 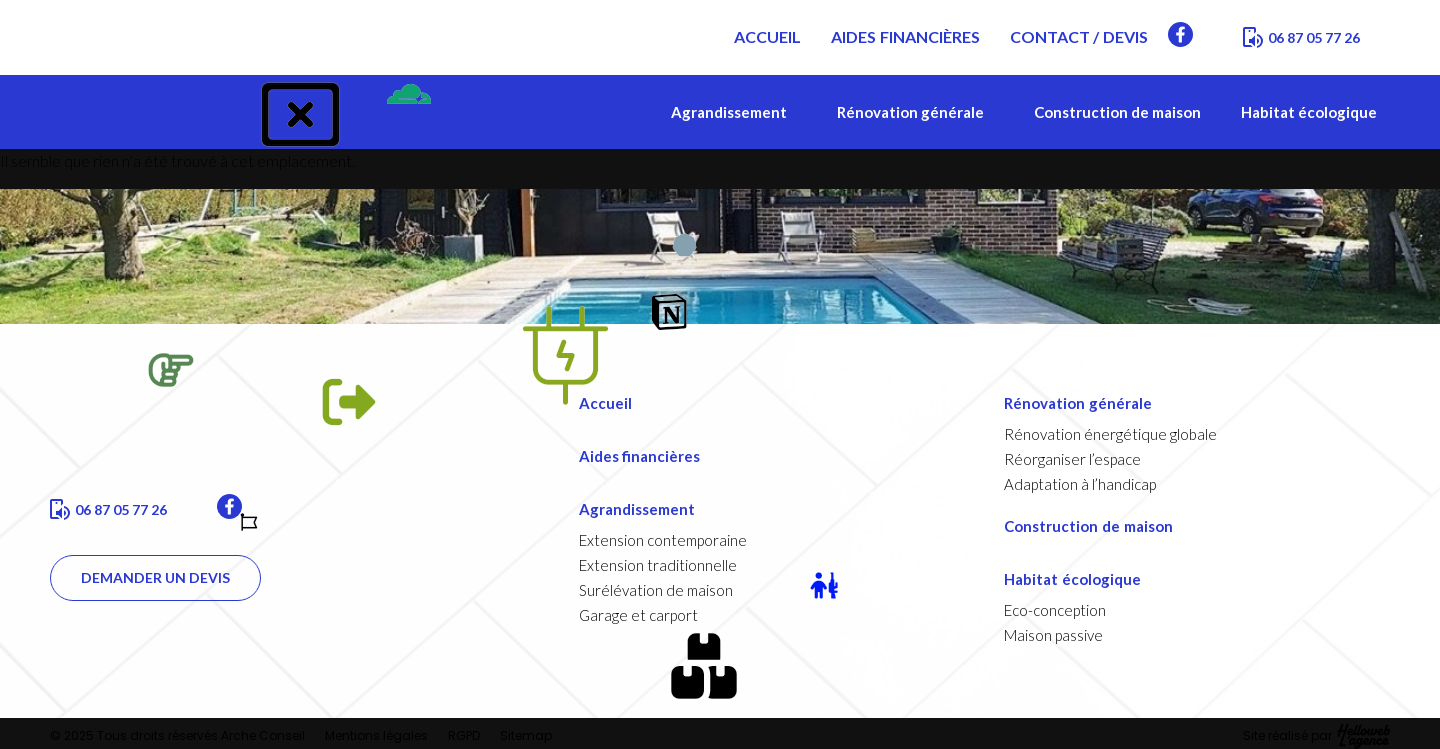 I want to click on device is currently charging, so click(x=565, y=355).